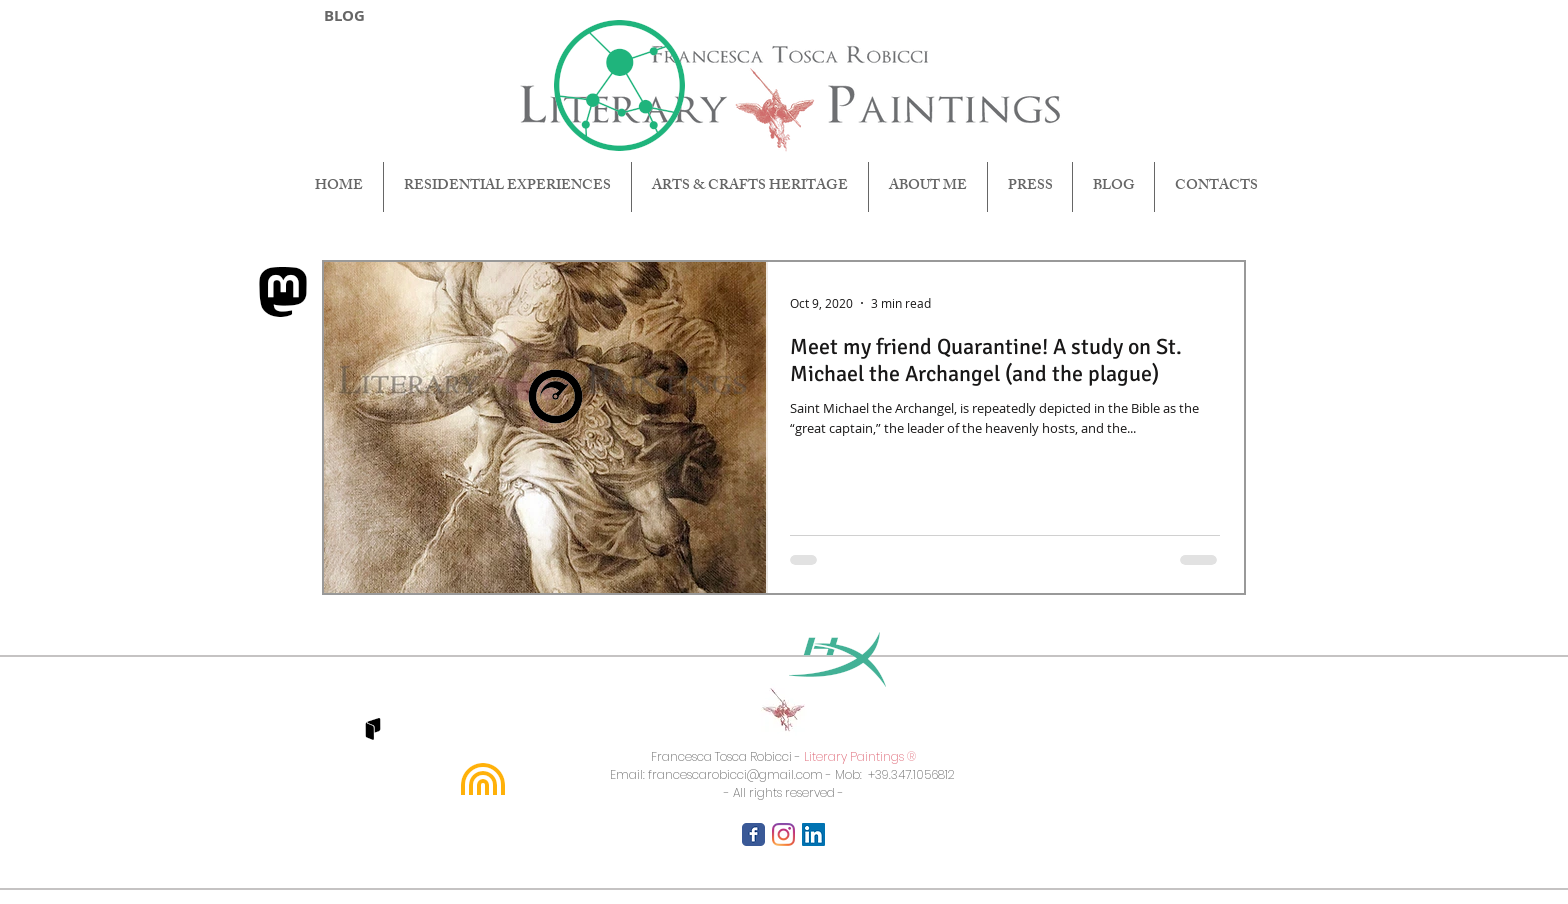 The height and width of the screenshot is (904, 1568). What do you see at coordinates (483, 779) in the screenshot?
I see `view weather conditions` at bounding box center [483, 779].